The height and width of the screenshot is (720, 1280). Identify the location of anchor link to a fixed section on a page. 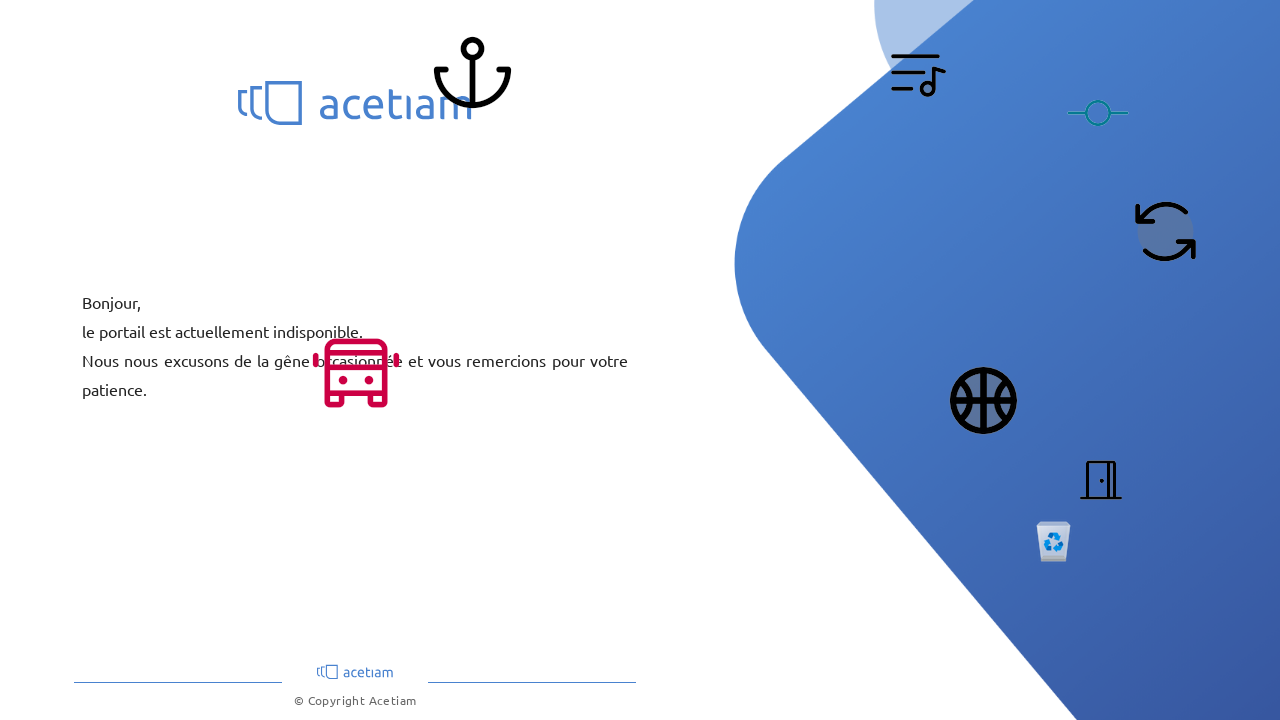
(472, 72).